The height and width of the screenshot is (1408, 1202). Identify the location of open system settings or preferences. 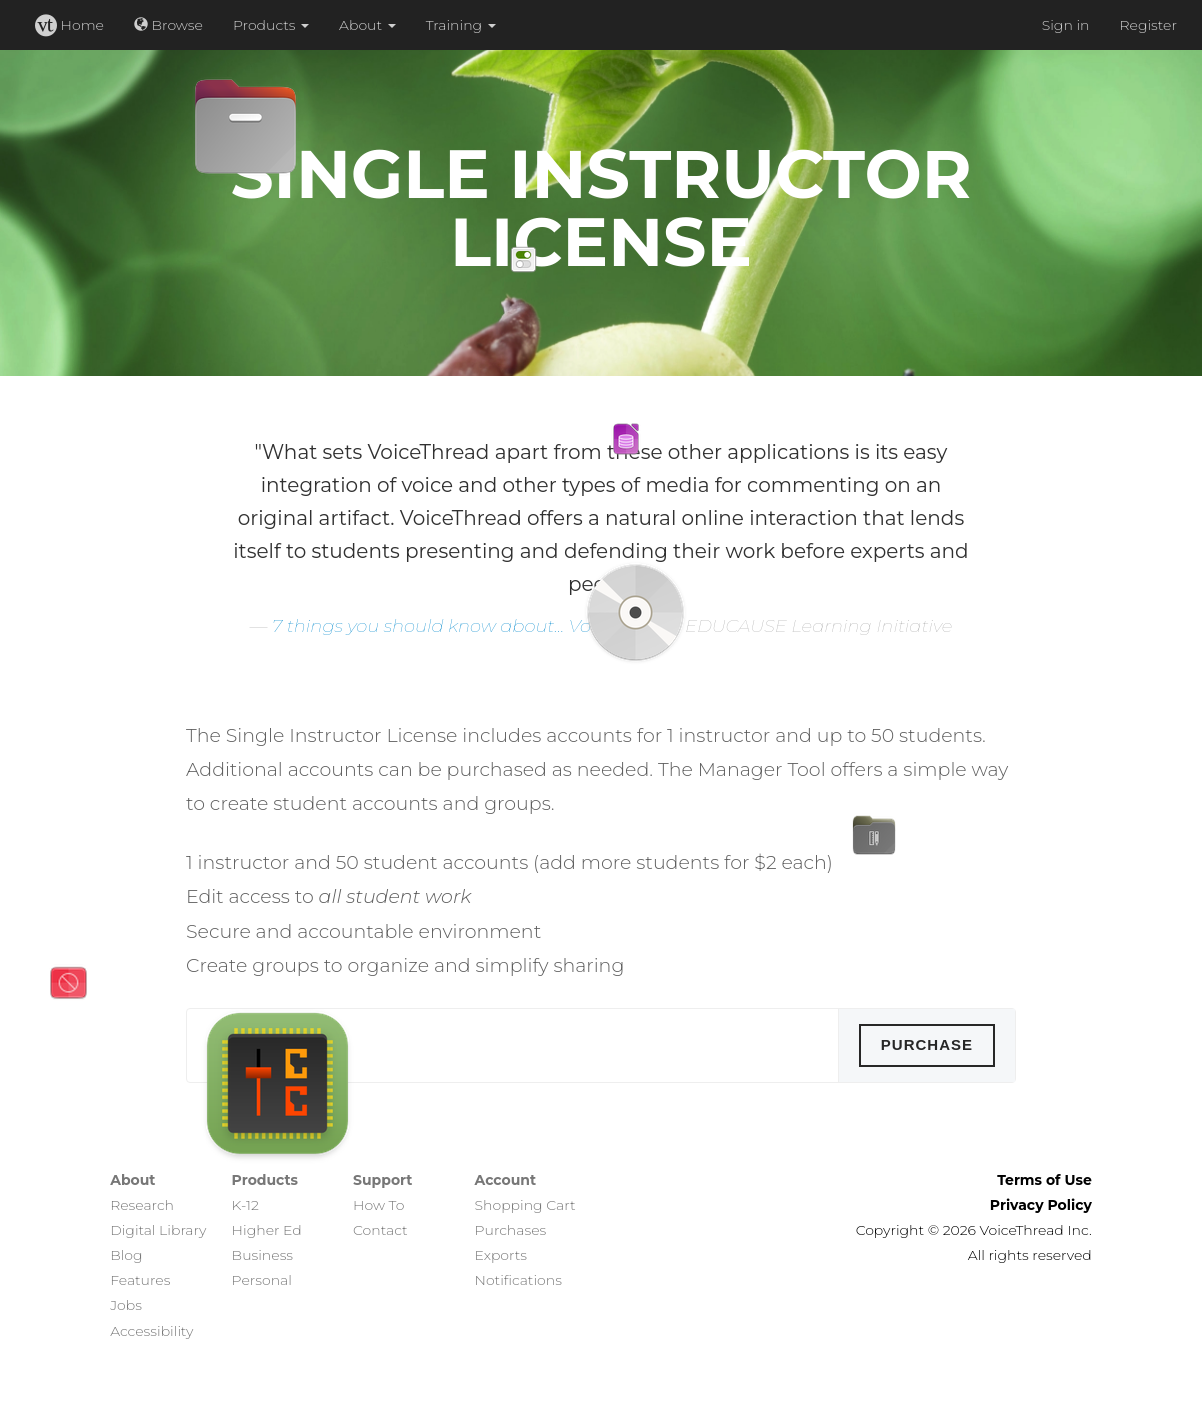
(523, 259).